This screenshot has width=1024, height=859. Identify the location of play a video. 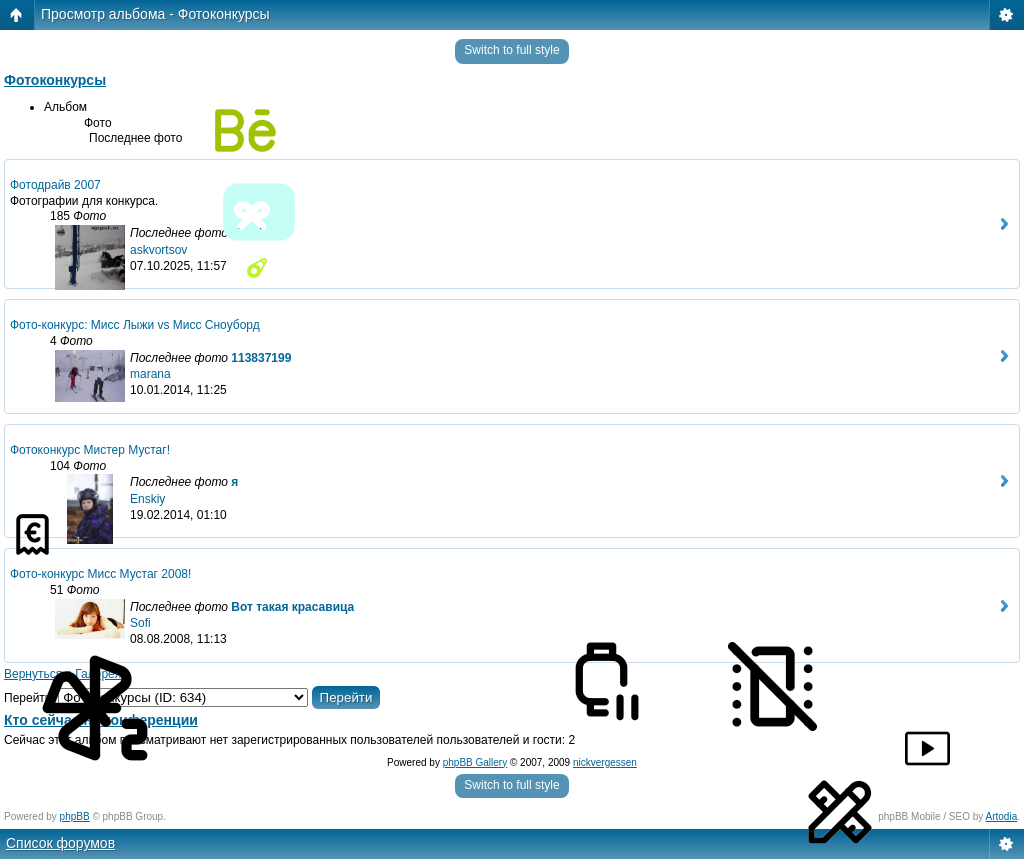
(927, 748).